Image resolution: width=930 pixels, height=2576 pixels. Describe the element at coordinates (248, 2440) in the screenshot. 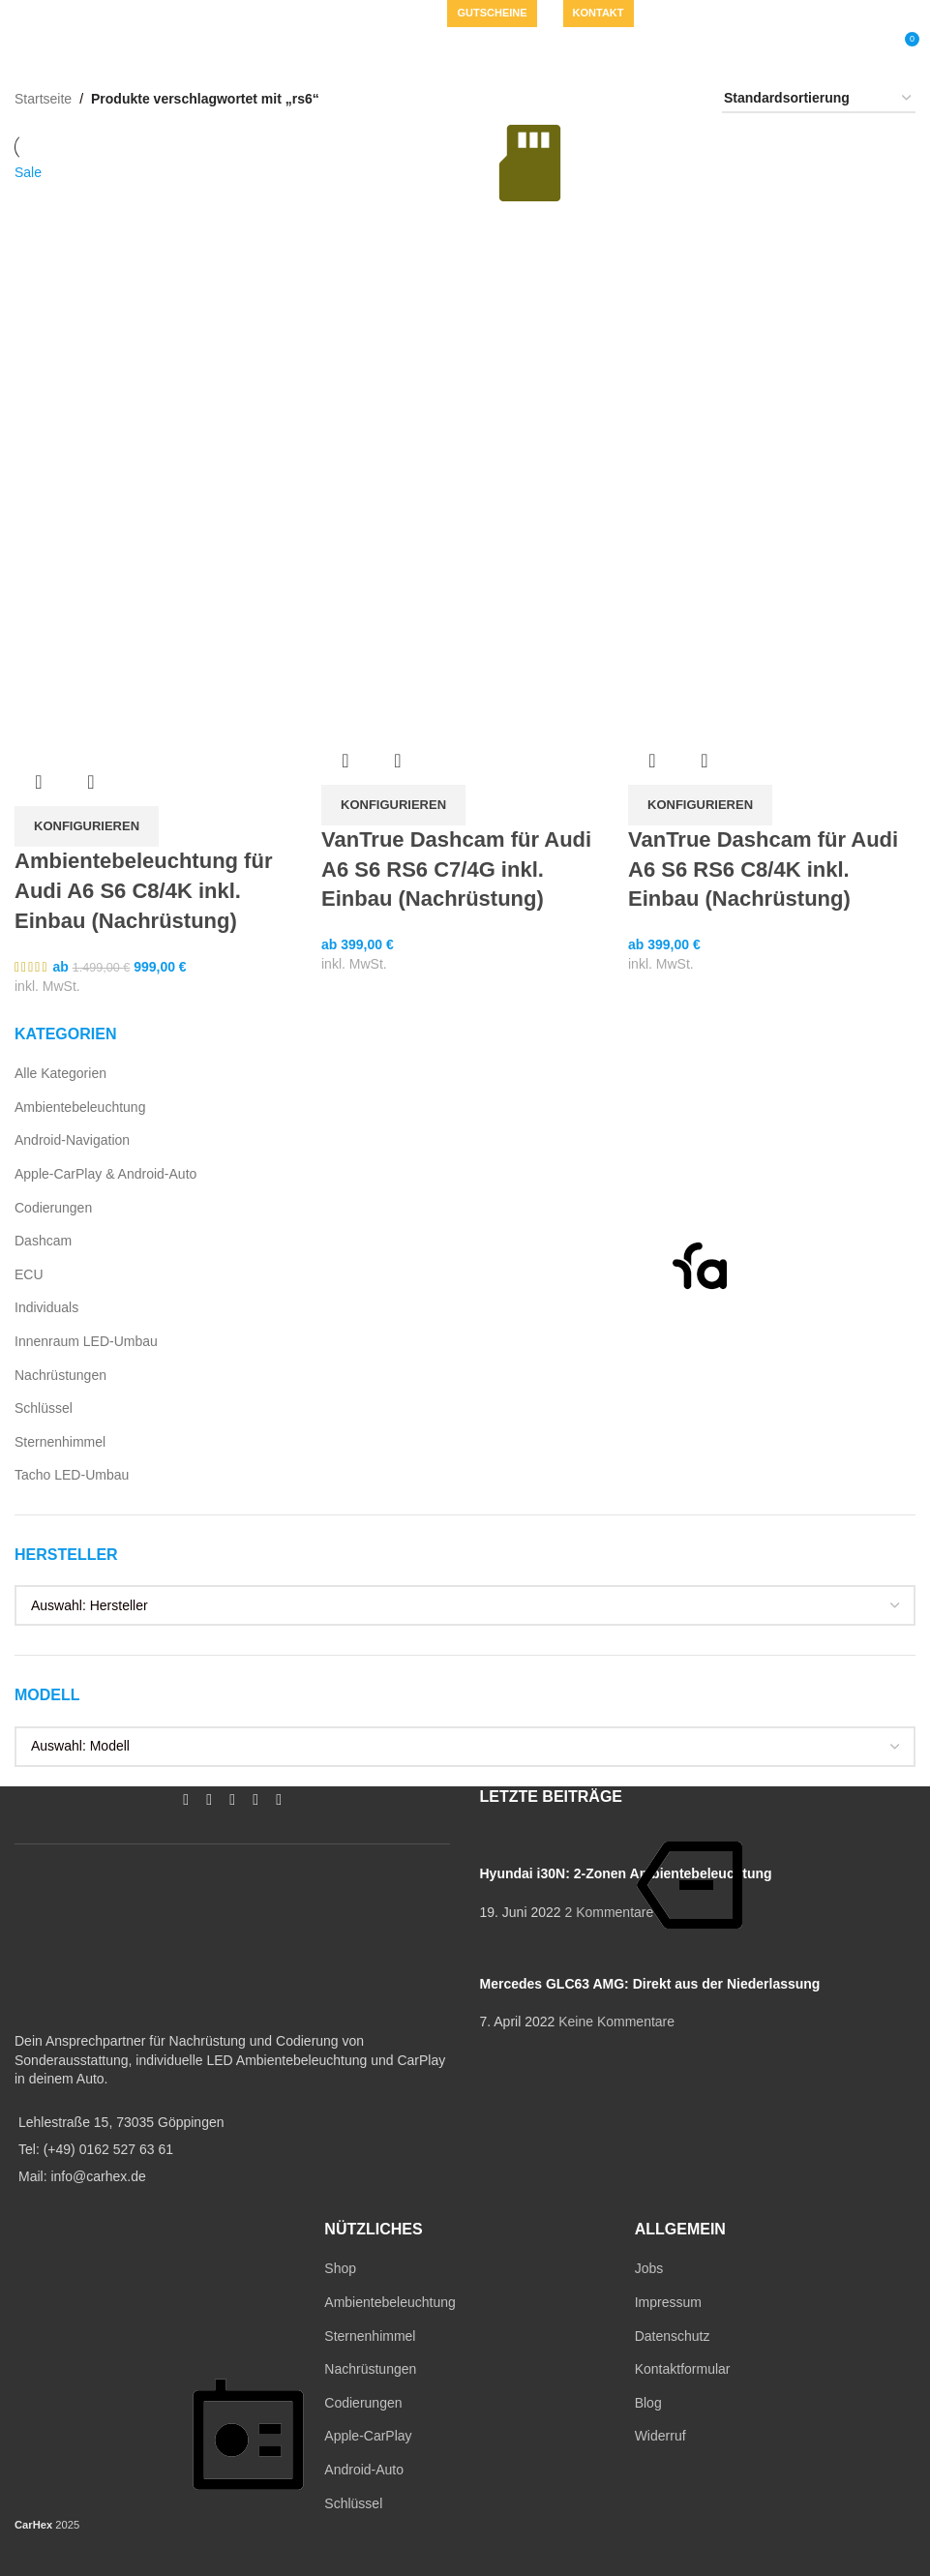

I see `open radio or audio streaming app` at that location.